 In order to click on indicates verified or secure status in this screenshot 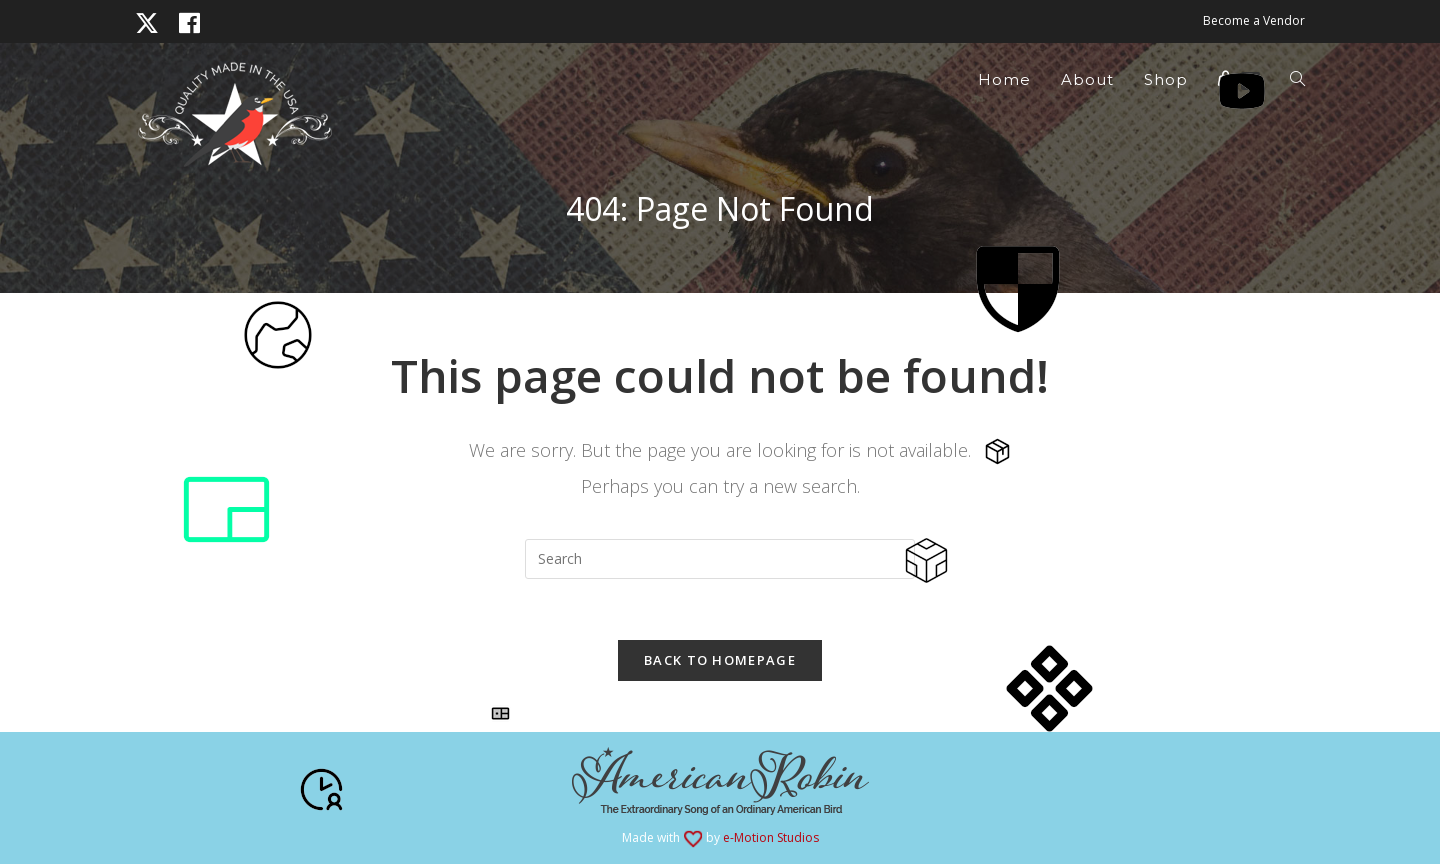, I will do `click(1018, 284)`.